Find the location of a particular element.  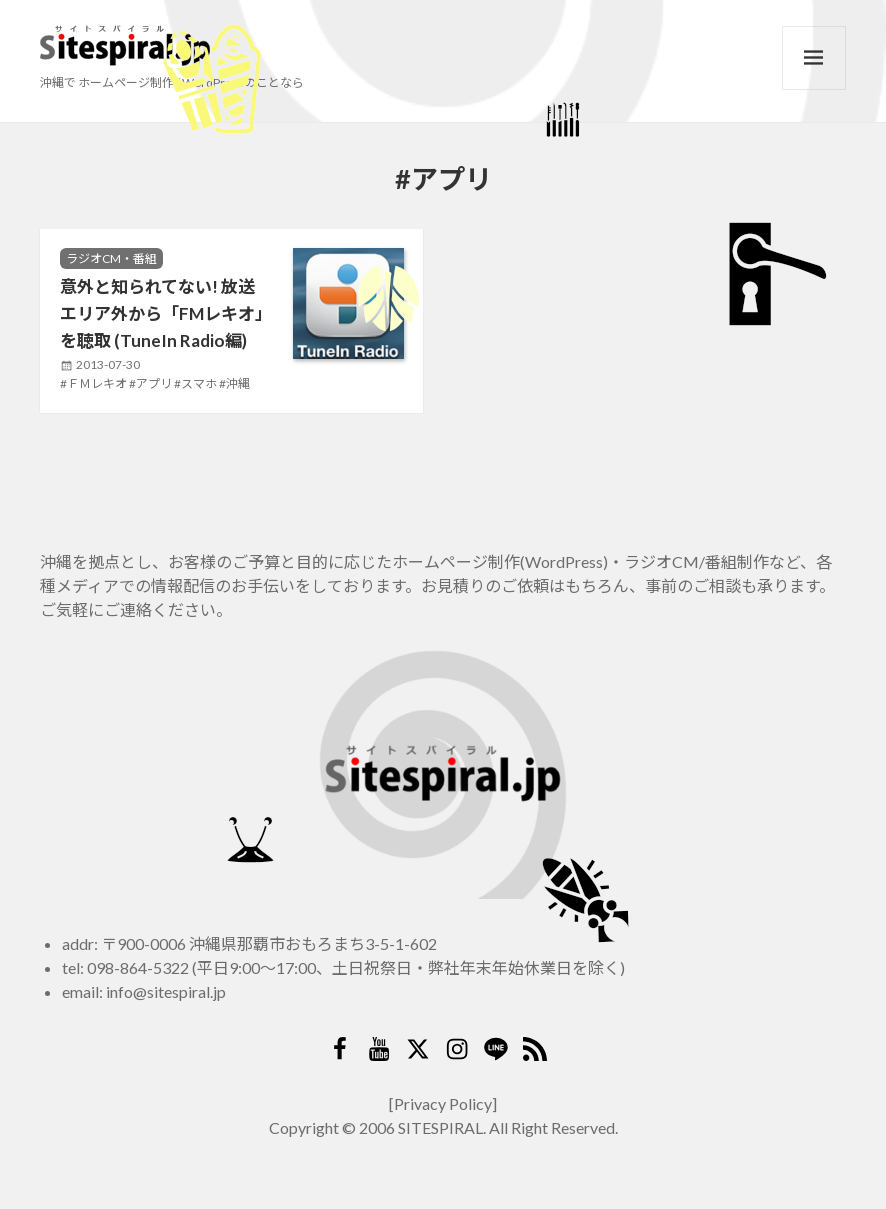

indicates earwig pest type in an insect identification app is located at coordinates (585, 900).